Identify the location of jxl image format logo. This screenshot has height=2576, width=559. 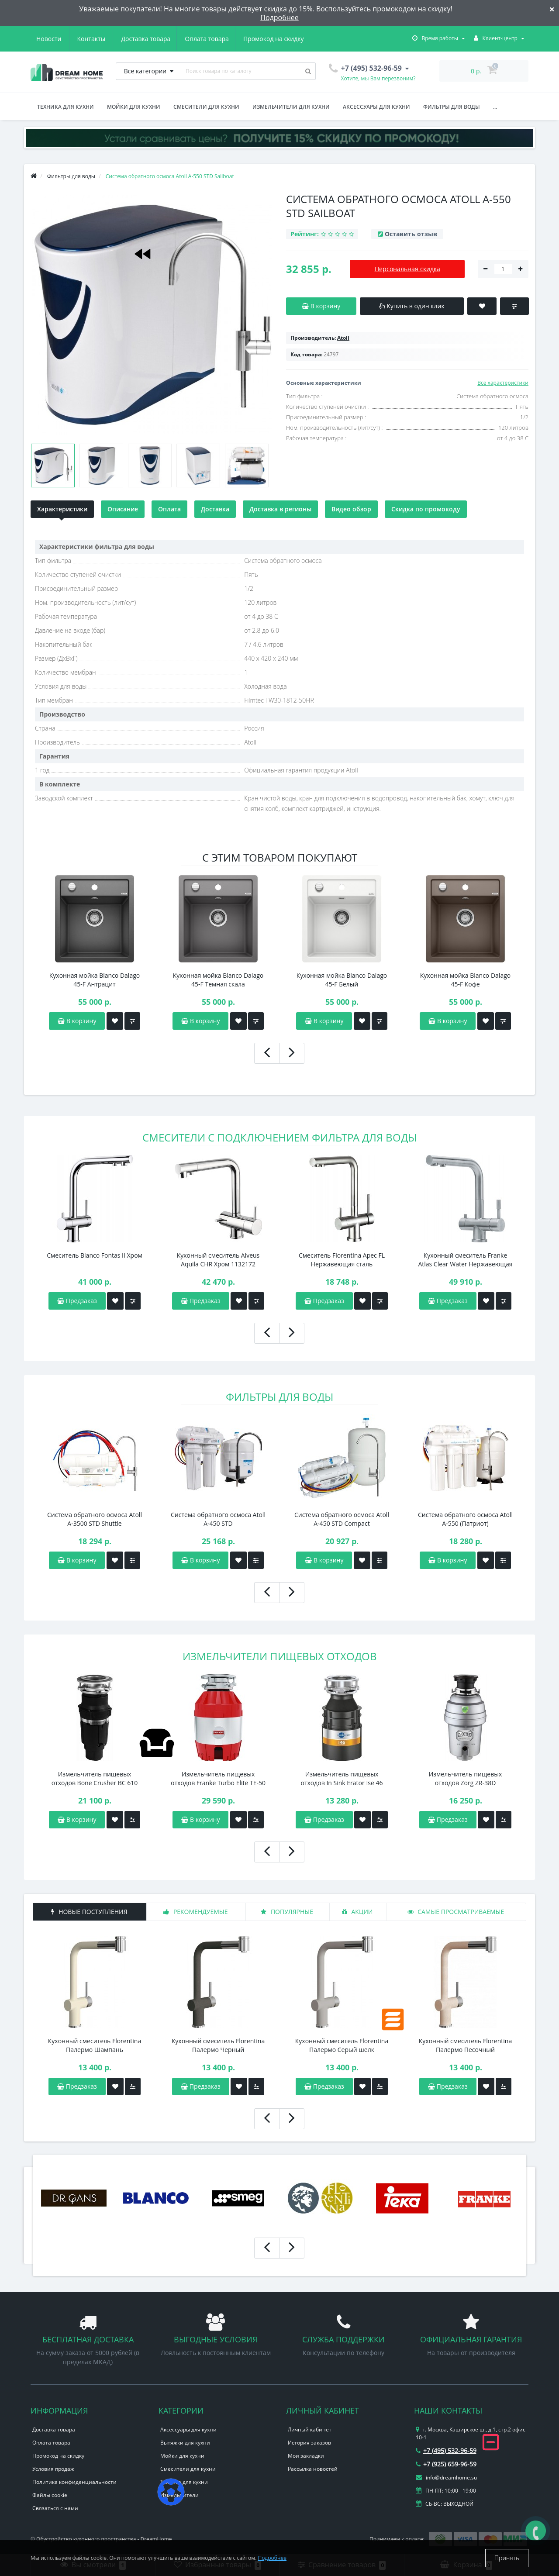
(393, 2019).